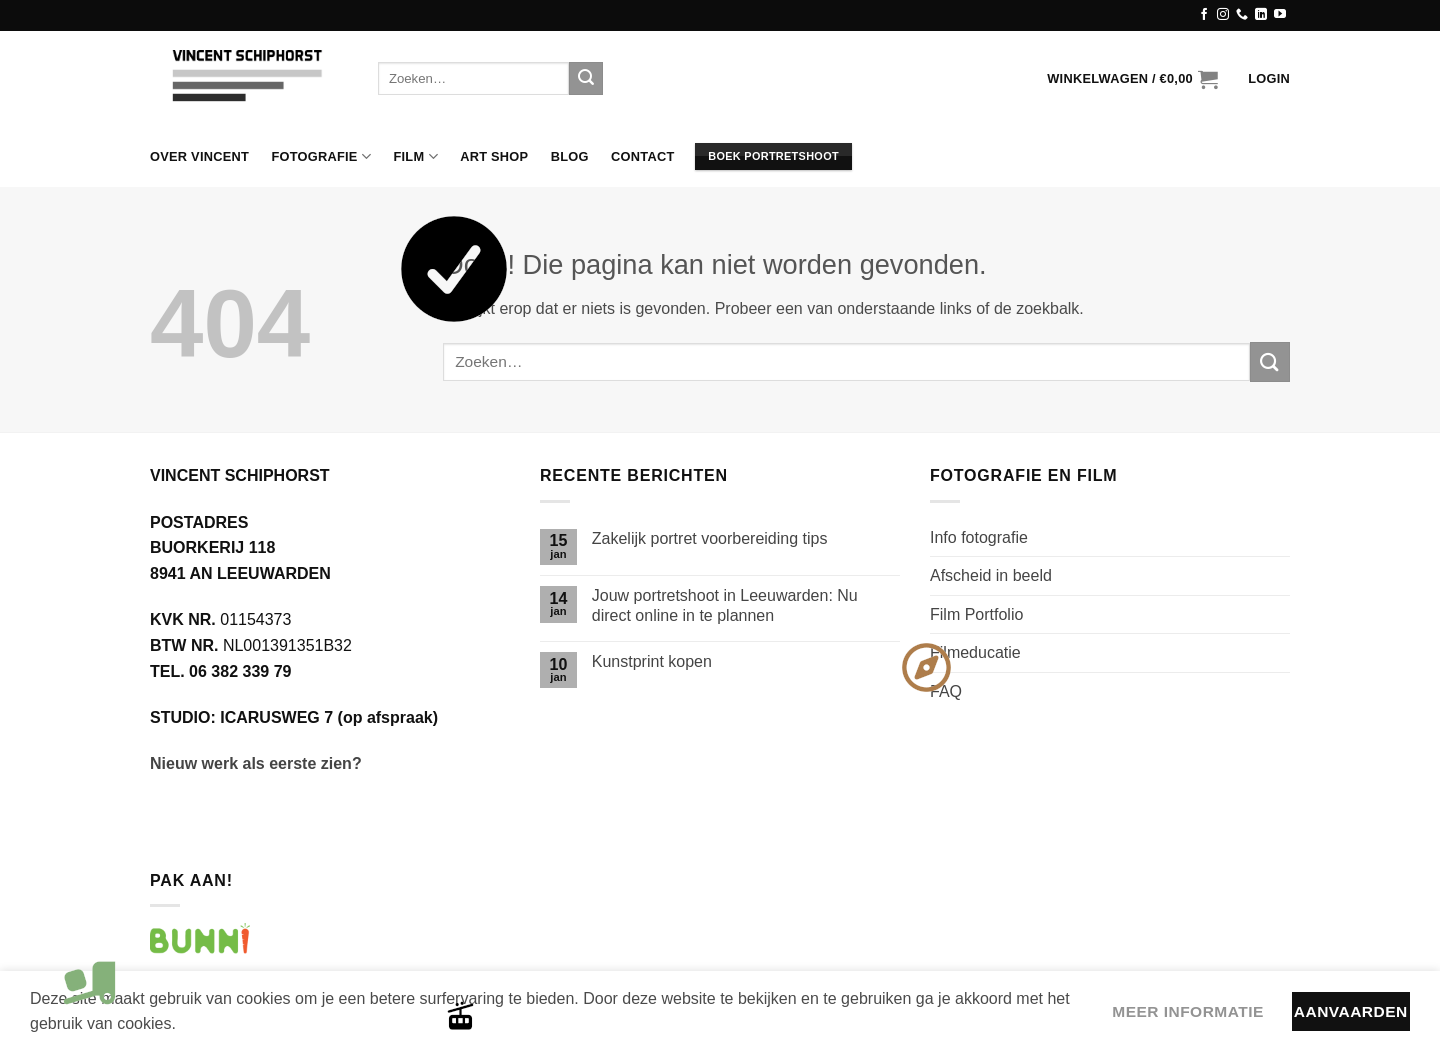 The width and height of the screenshot is (1440, 1052). Describe the element at coordinates (454, 269) in the screenshot. I see `indicates successful completion of an action` at that location.